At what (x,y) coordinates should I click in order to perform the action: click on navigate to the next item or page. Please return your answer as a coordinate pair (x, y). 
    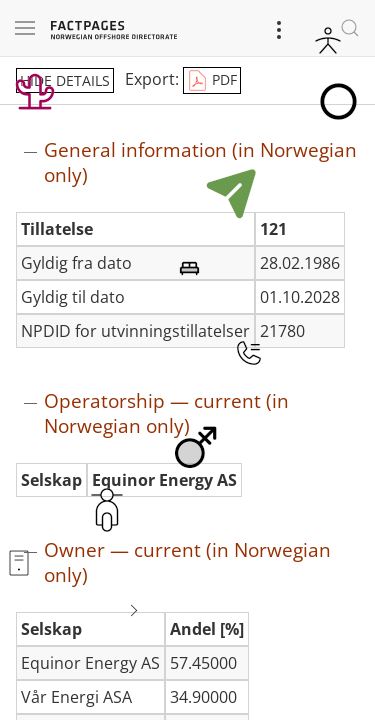
    Looking at the image, I should click on (133, 610).